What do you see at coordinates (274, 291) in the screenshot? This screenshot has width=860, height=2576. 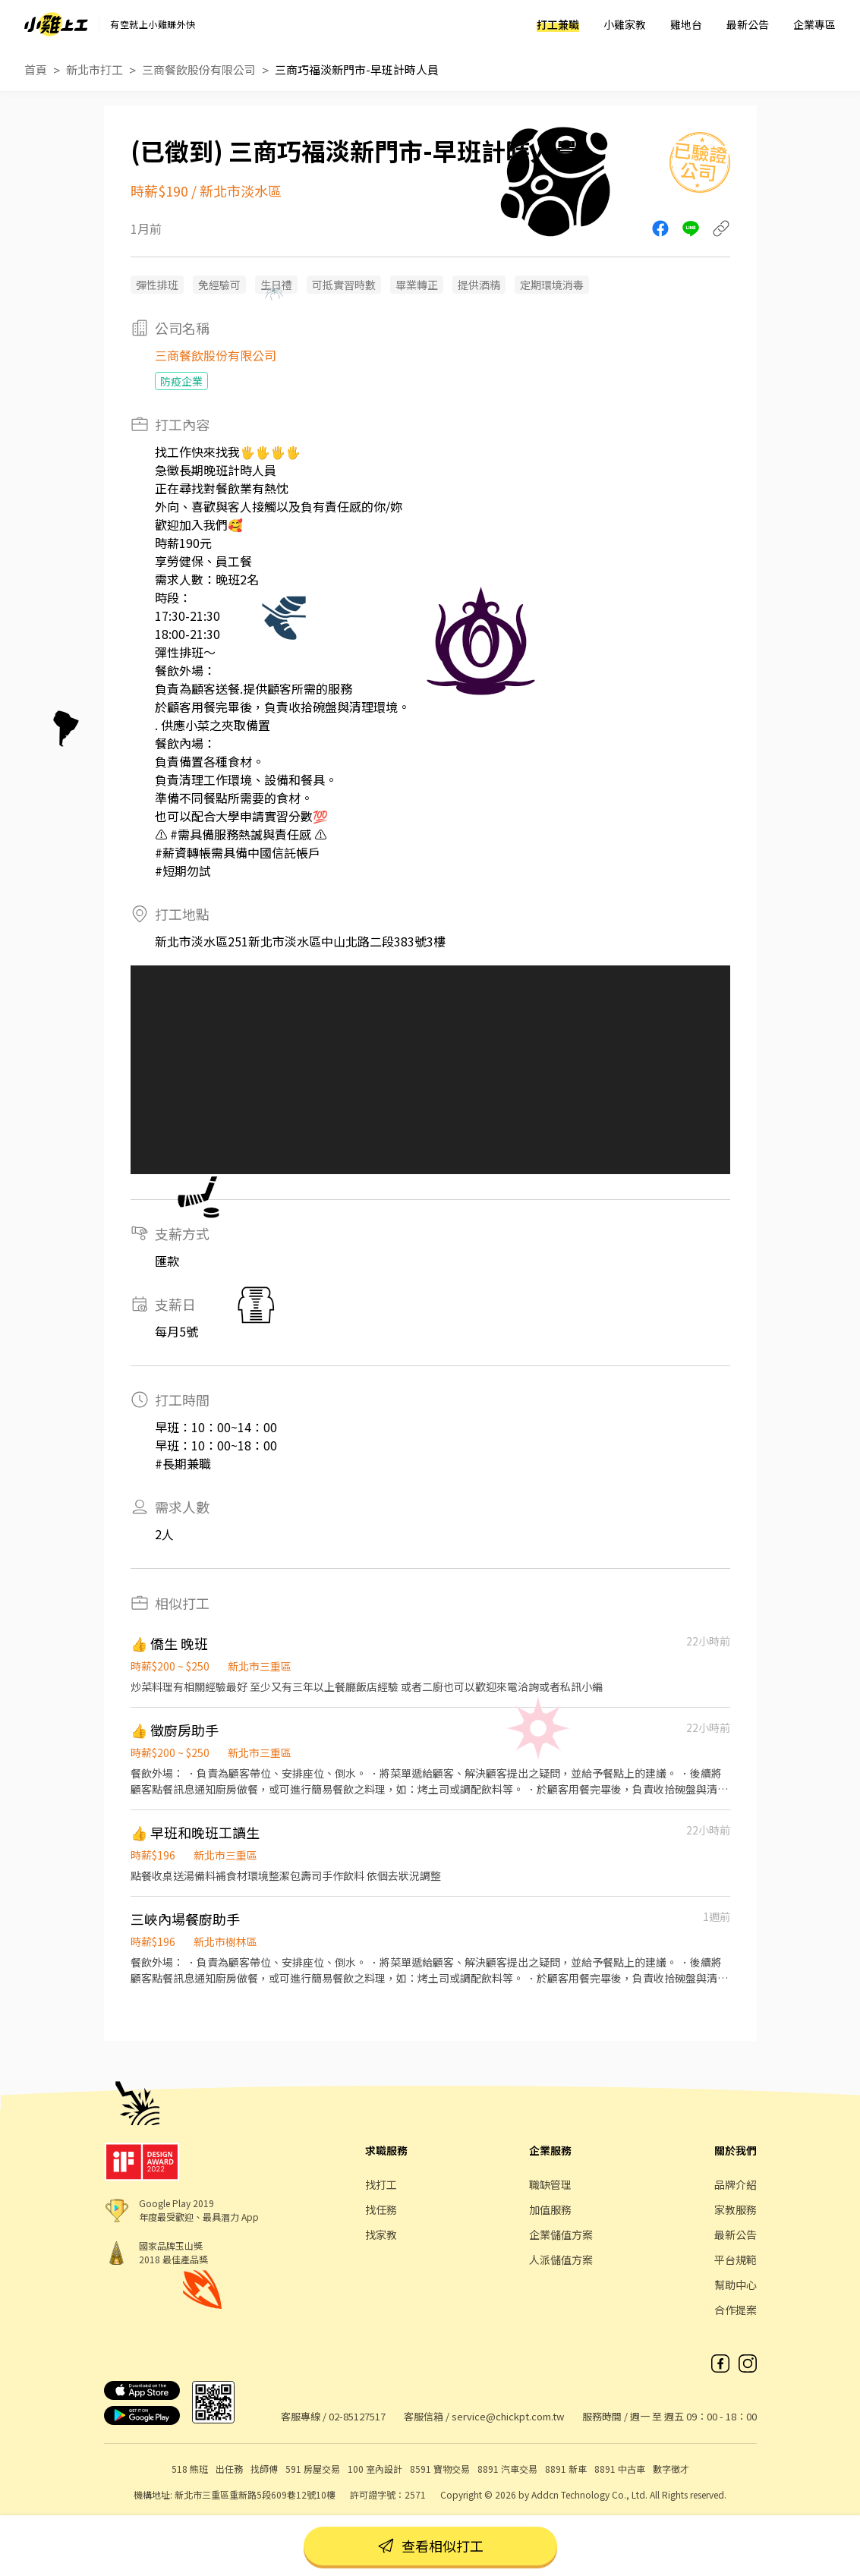 I see `indicates spider enemy or creature in game` at bounding box center [274, 291].